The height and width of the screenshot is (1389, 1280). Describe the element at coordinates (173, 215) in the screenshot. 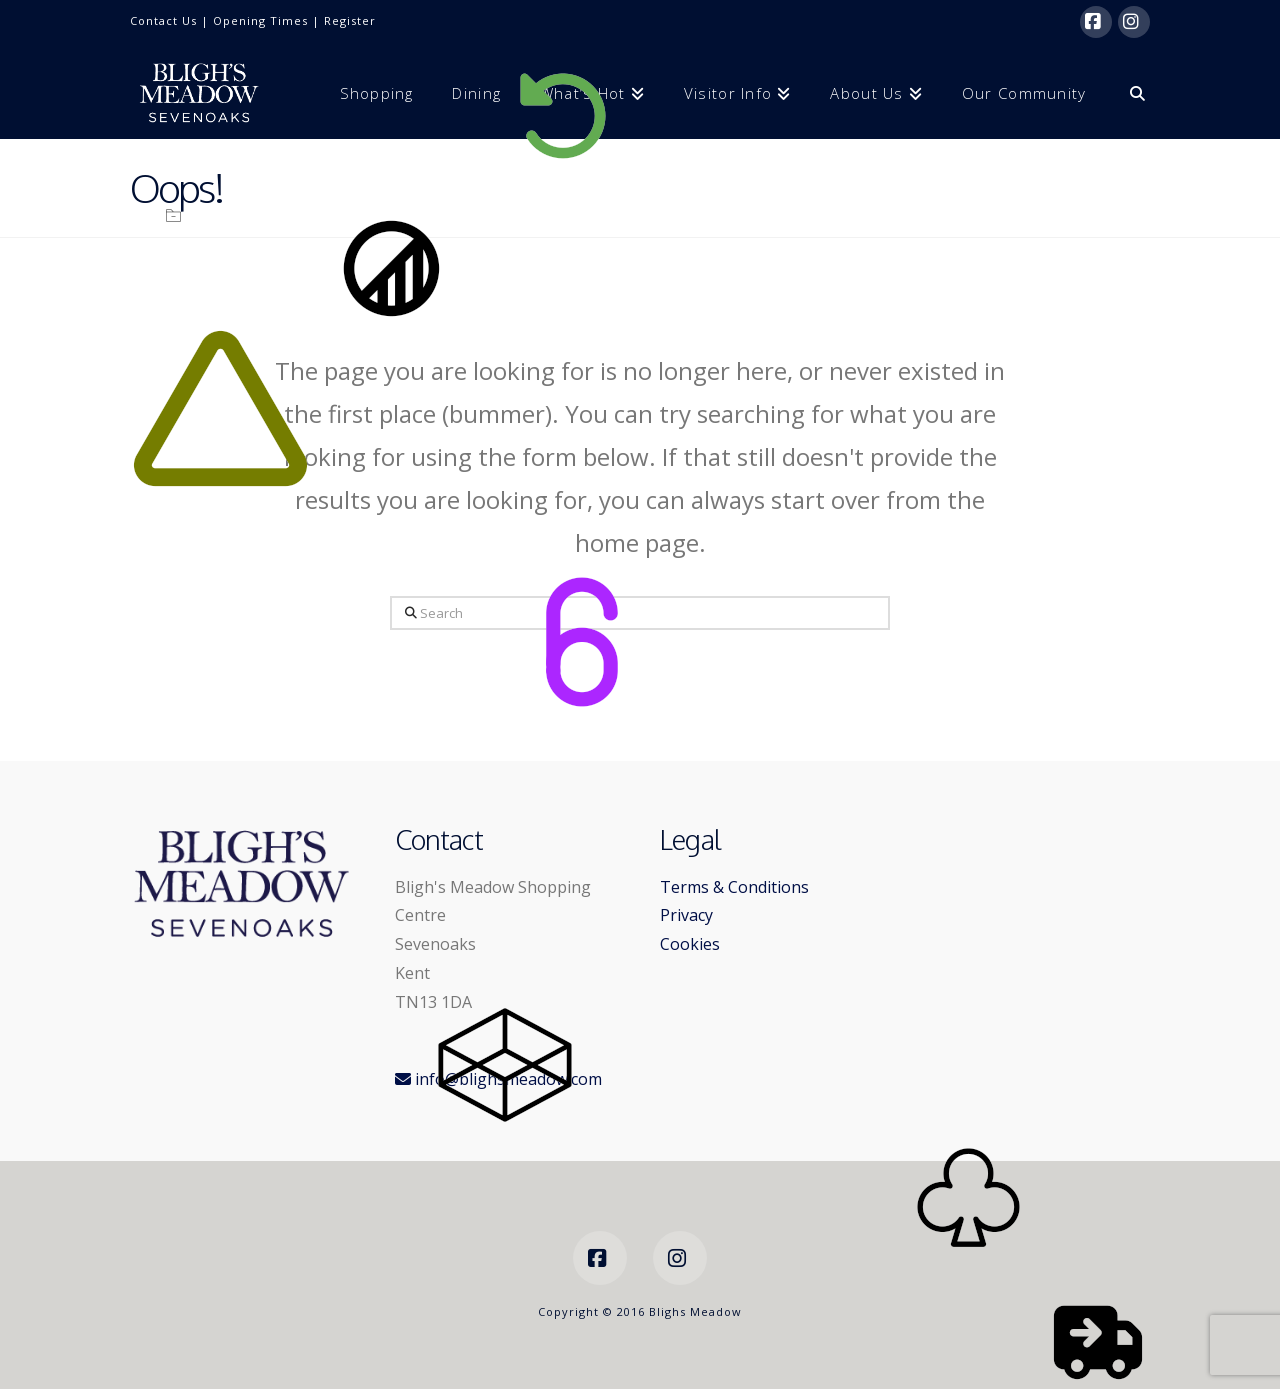

I see `remove a file from this folder` at that location.